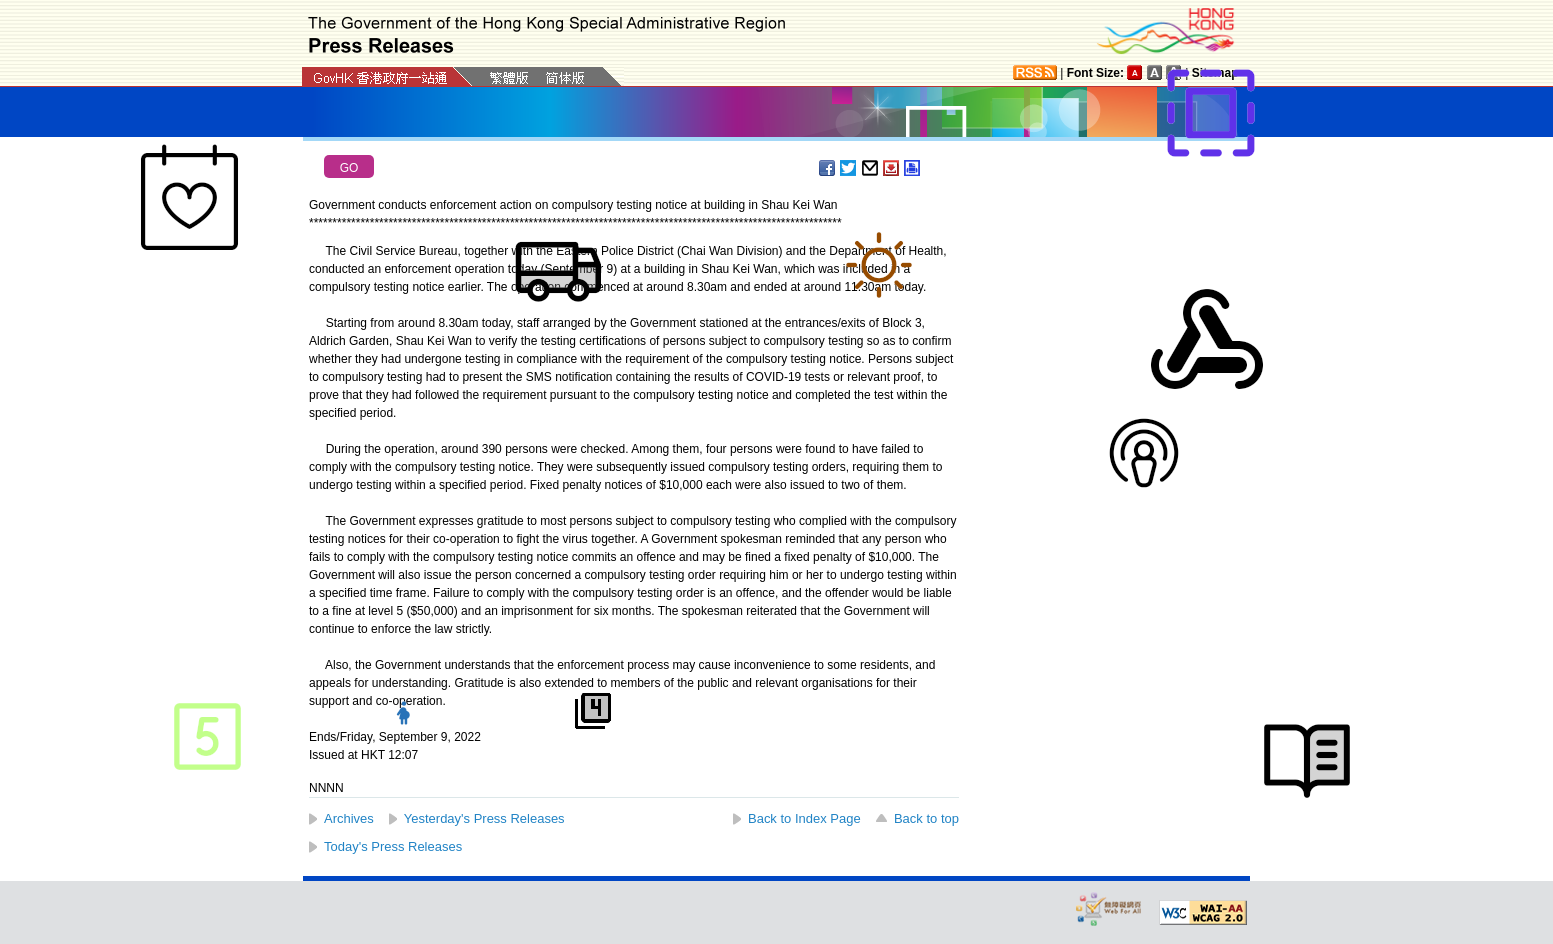 This screenshot has width=1553, height=944. What do you see at coordinates (189, 201) in the screenshot?
I see `view favorite or loved events` at bounding box center [189, 201].